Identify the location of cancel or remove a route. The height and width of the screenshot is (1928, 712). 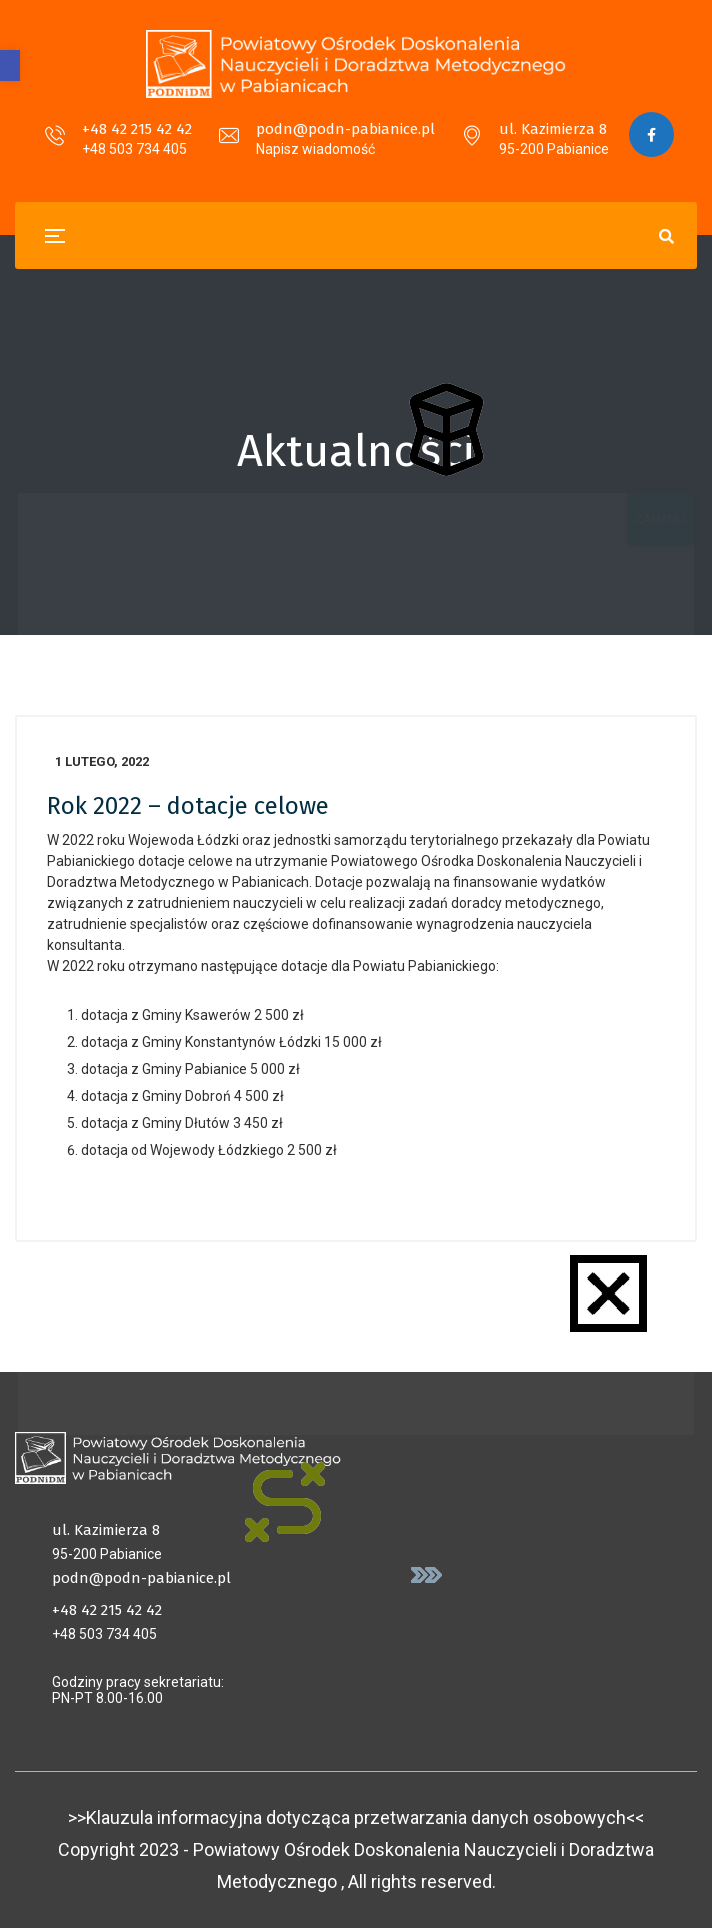
(285, 1502).